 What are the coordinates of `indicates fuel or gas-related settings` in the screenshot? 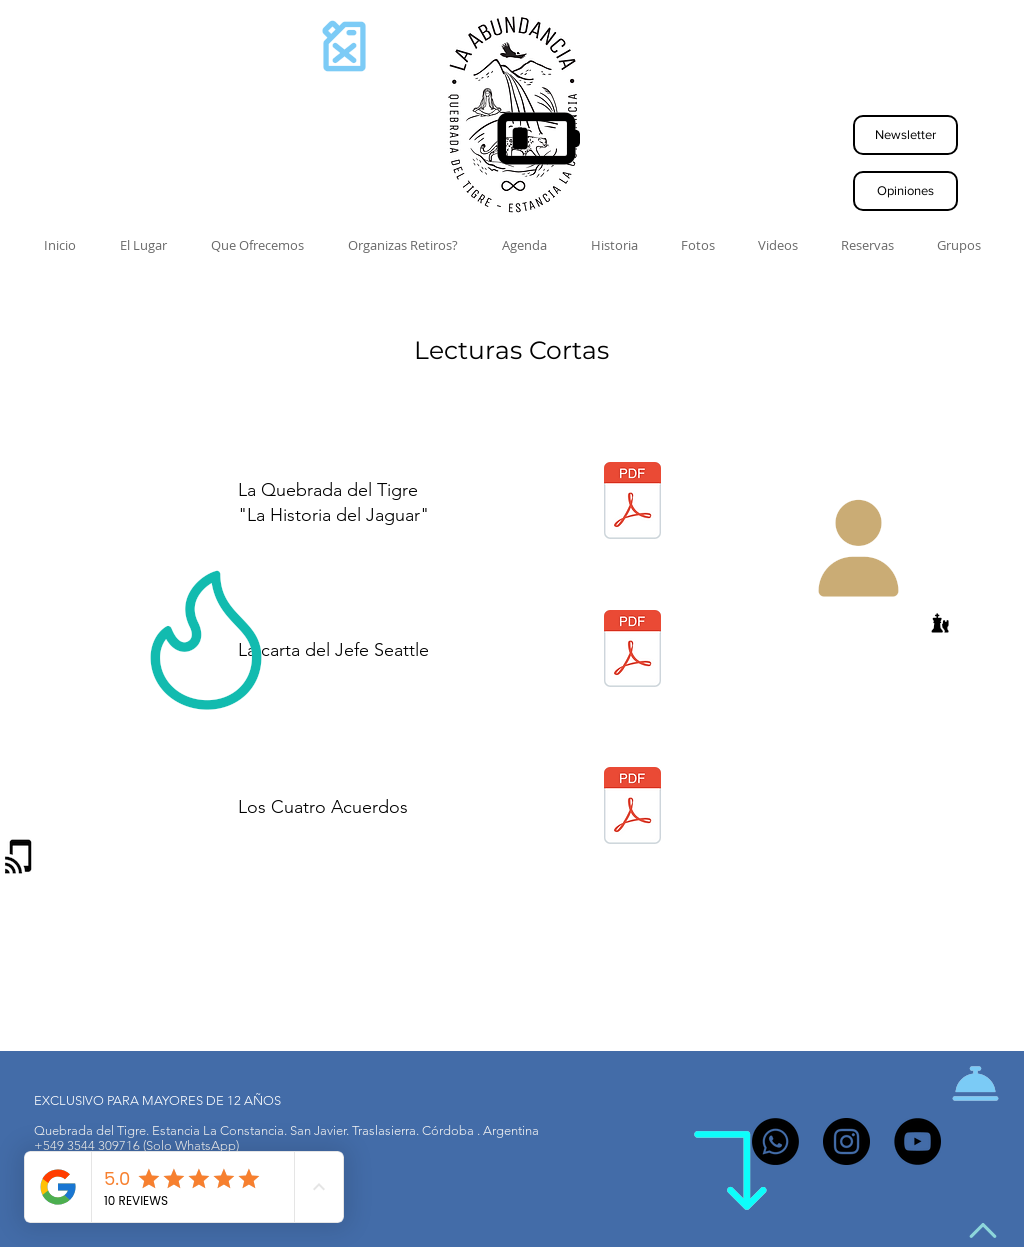 It's located at (344, 46).